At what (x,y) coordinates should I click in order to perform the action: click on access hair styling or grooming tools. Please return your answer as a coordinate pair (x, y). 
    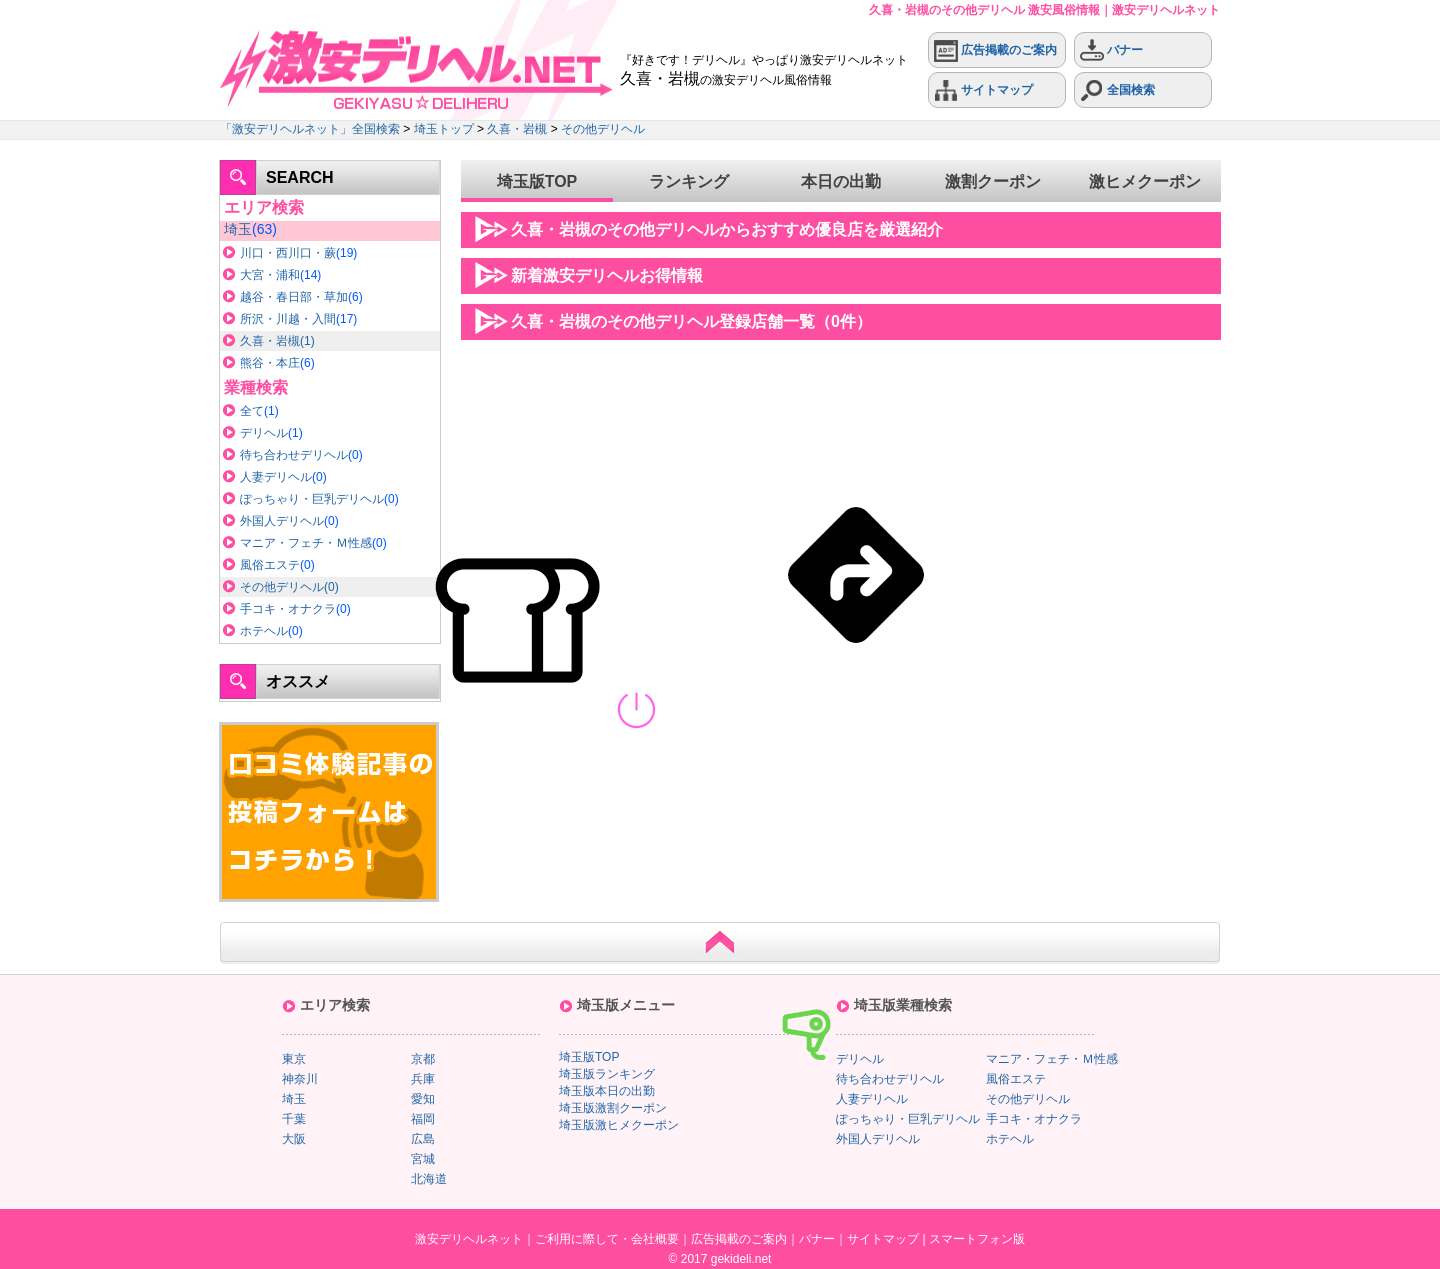
    Looking at the image, I should click on (807, 1032).